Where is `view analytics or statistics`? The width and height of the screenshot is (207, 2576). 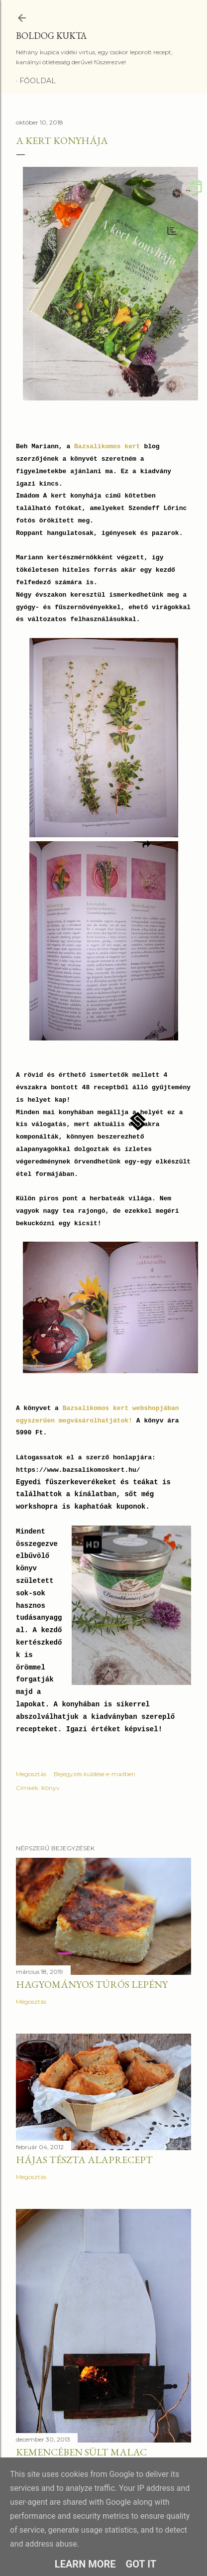
view analytics or statistics is located at coordinates (172, 231).